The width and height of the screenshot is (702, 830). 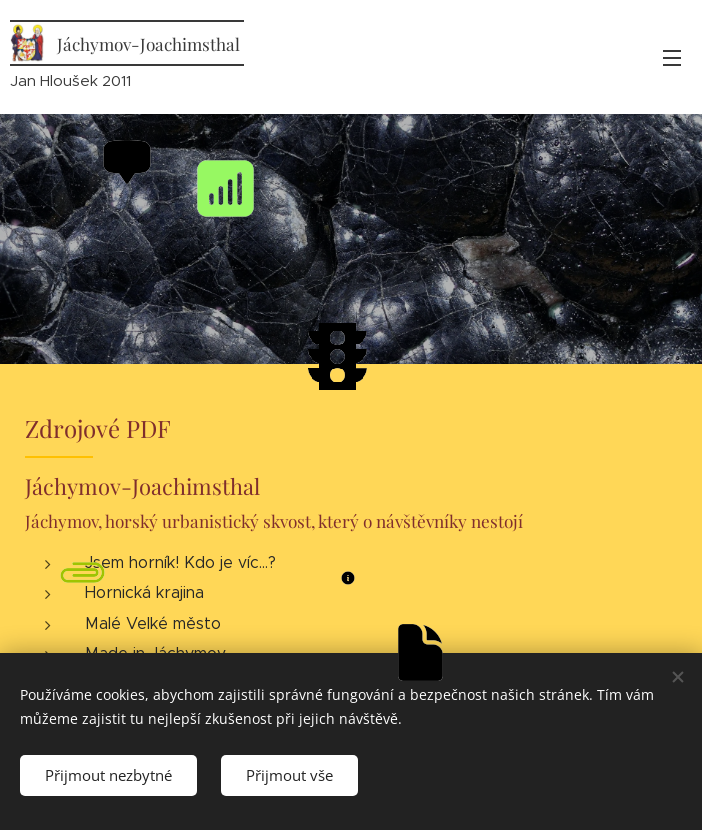 I want to click on open chat or messaging, so click(x=127, y=162).